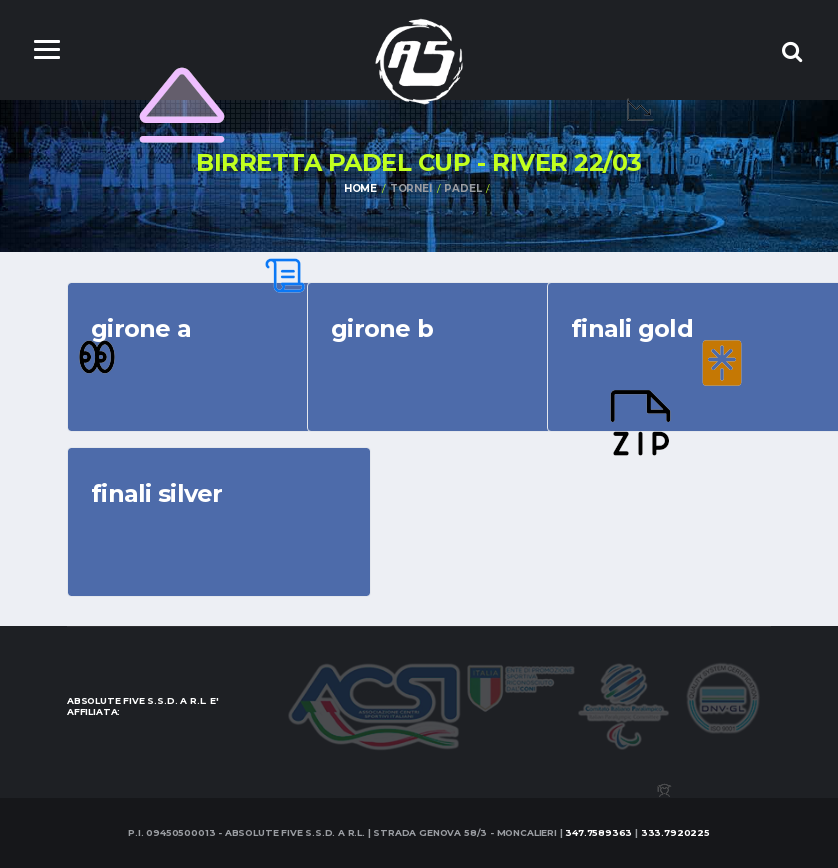  I want to click on eject media or disc, so click(182, 110).